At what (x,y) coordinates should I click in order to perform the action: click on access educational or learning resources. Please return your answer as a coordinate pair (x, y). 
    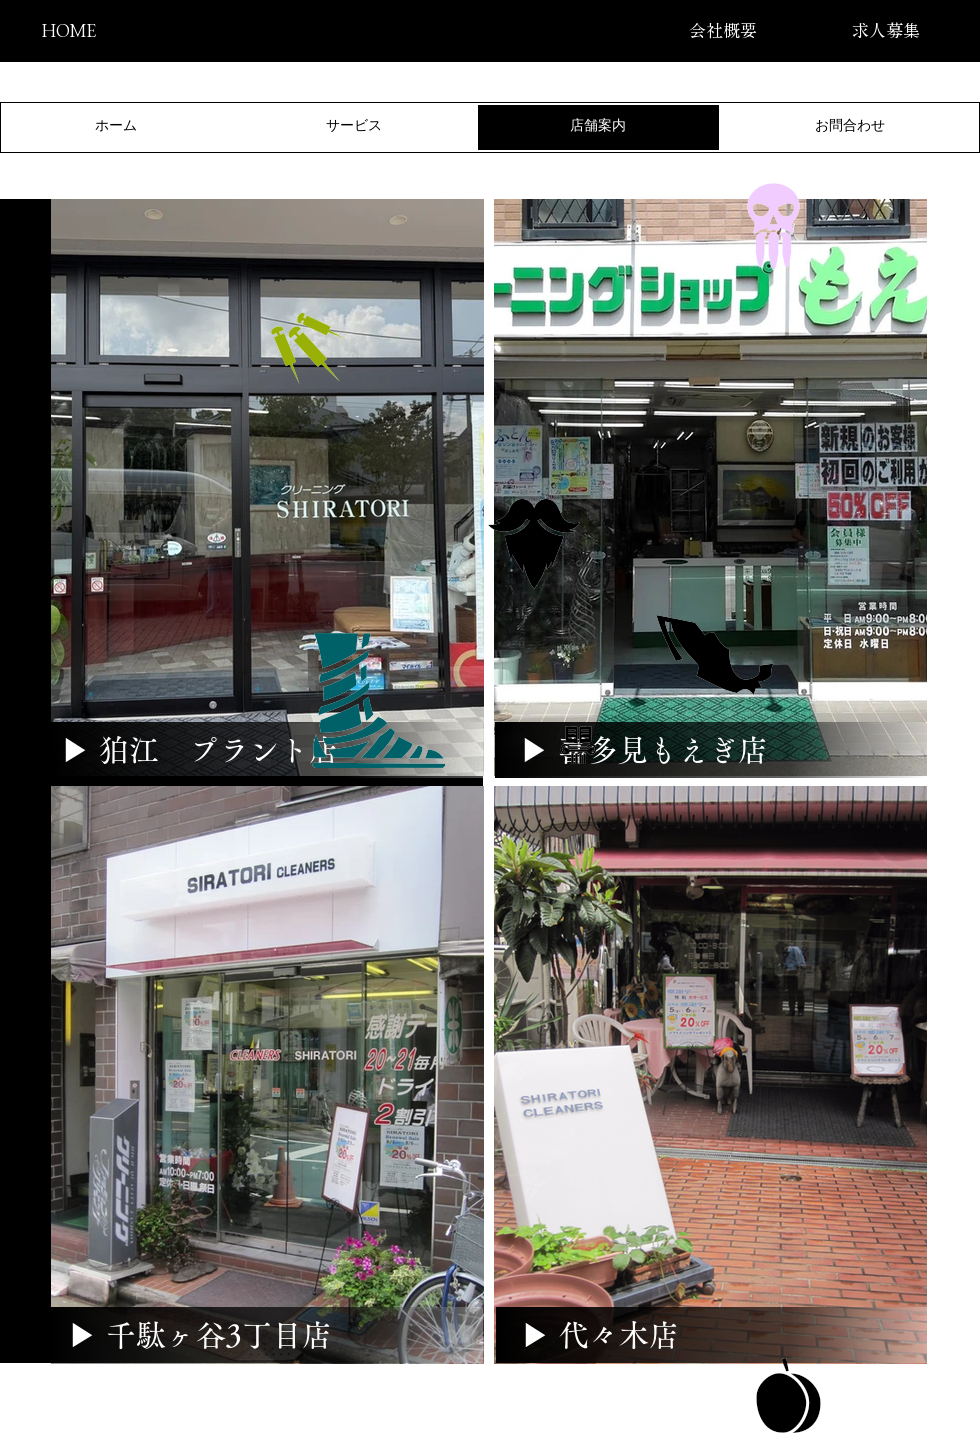
    Looking at the image, I should click on (578, 744).